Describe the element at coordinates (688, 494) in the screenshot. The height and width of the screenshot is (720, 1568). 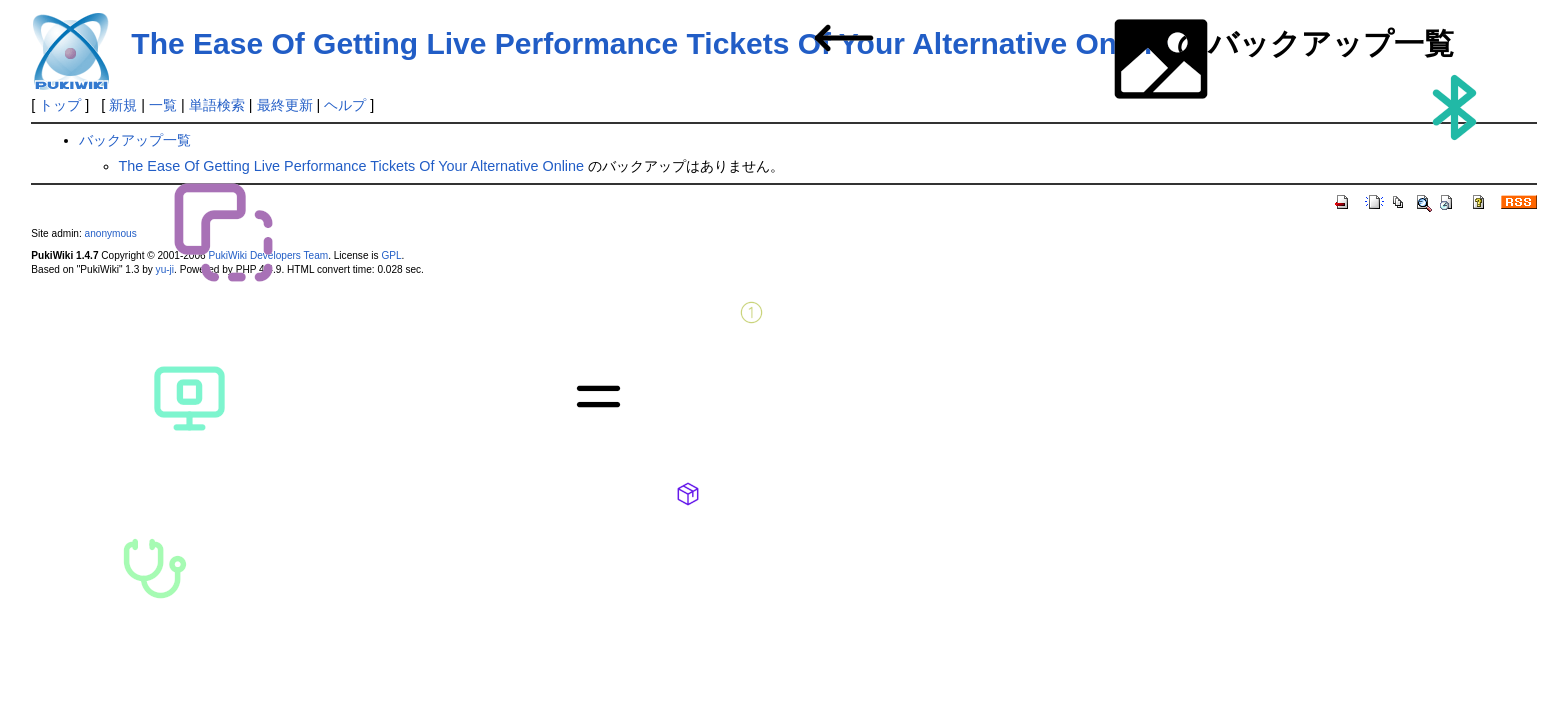
I see `view order or shipment details` at that location.